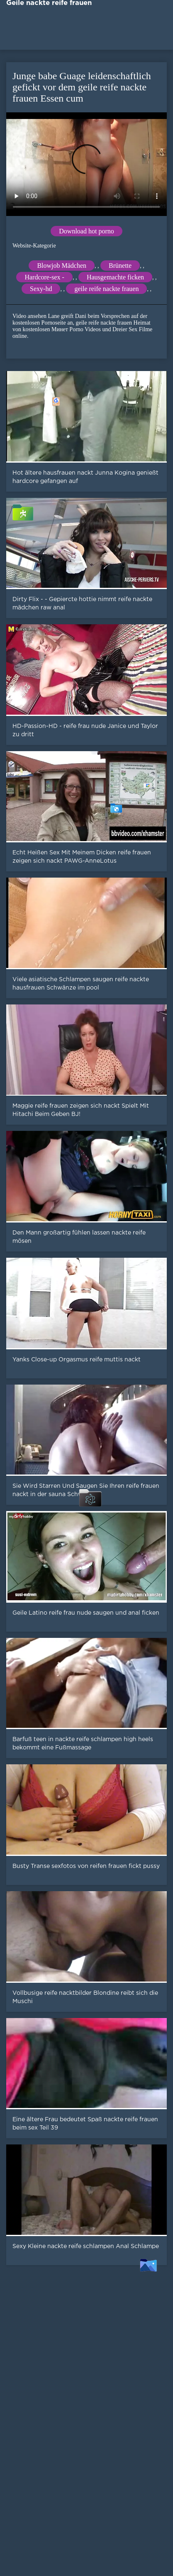  I want to click on indicates package cache is being updated, so click(56, 401).